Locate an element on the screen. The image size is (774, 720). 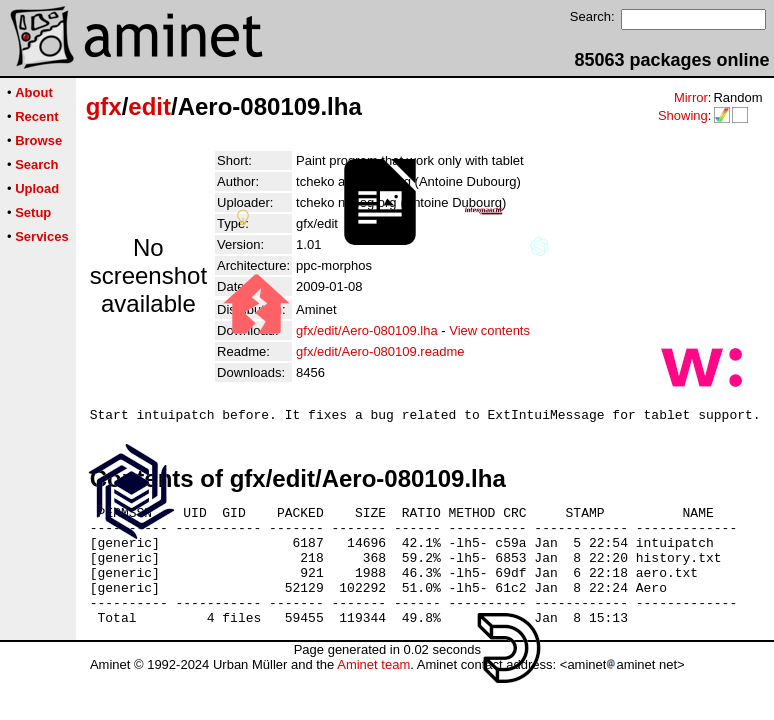
open libreoffice writer is located at coordinates (380, 202).